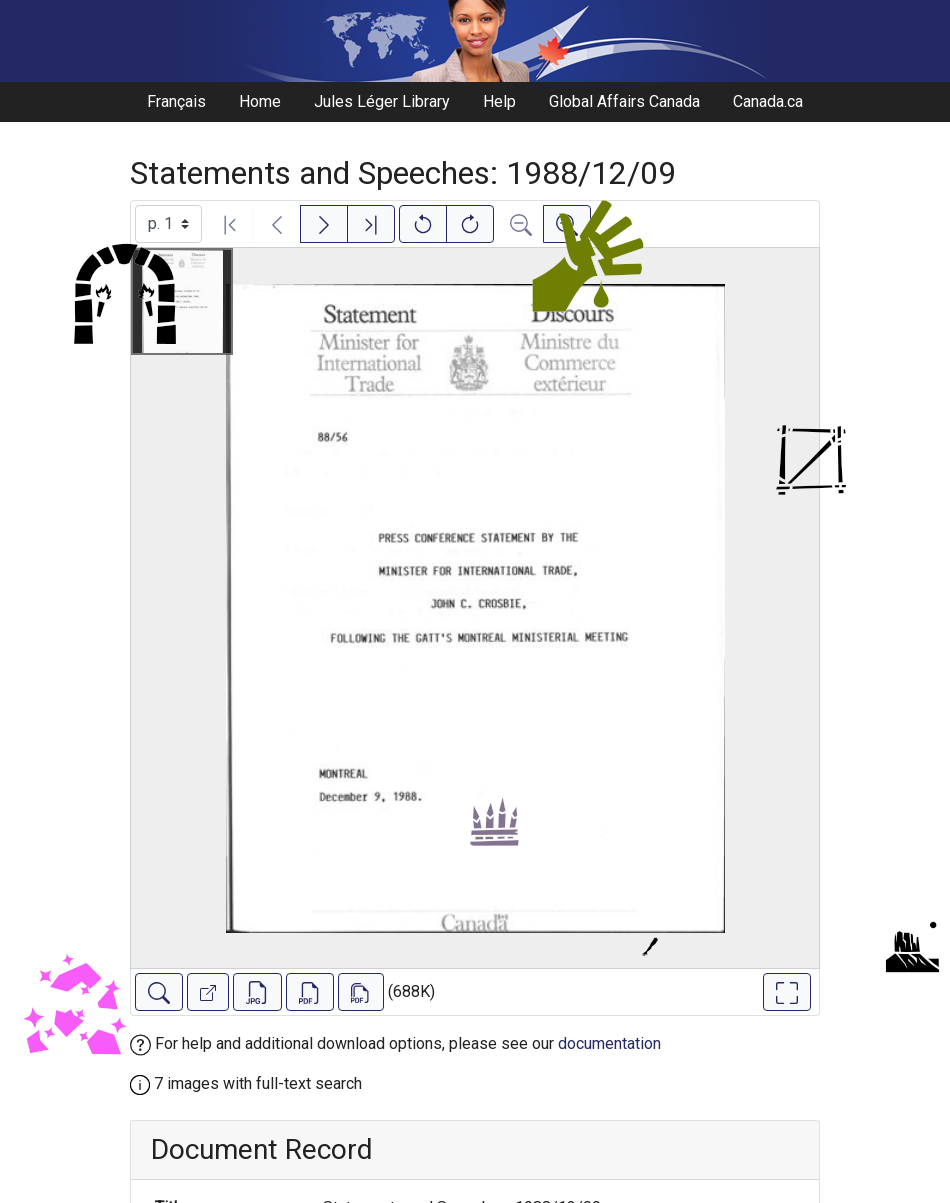  I want to click on frame or crop an image, so click(811, 460).